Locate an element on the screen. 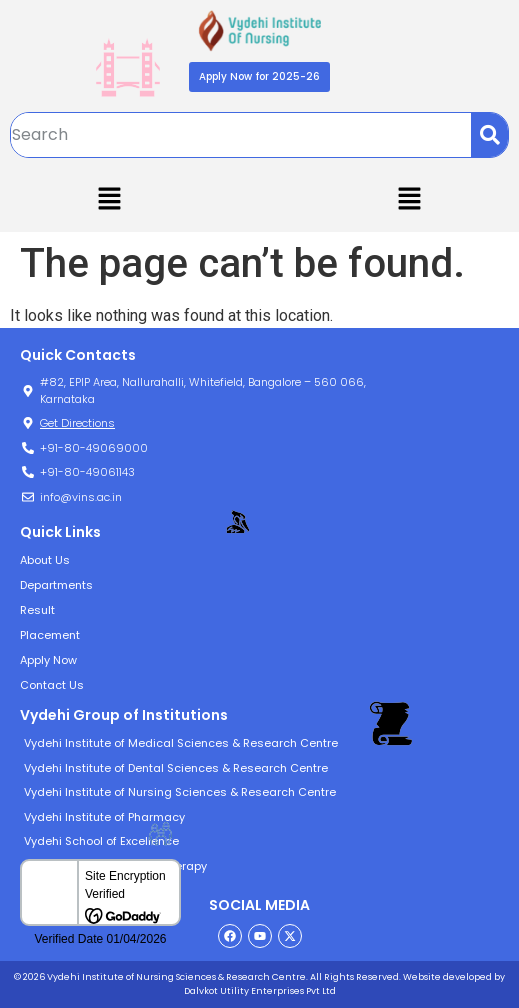  view London landmarks or attractions is located at coordinates (128, 66).